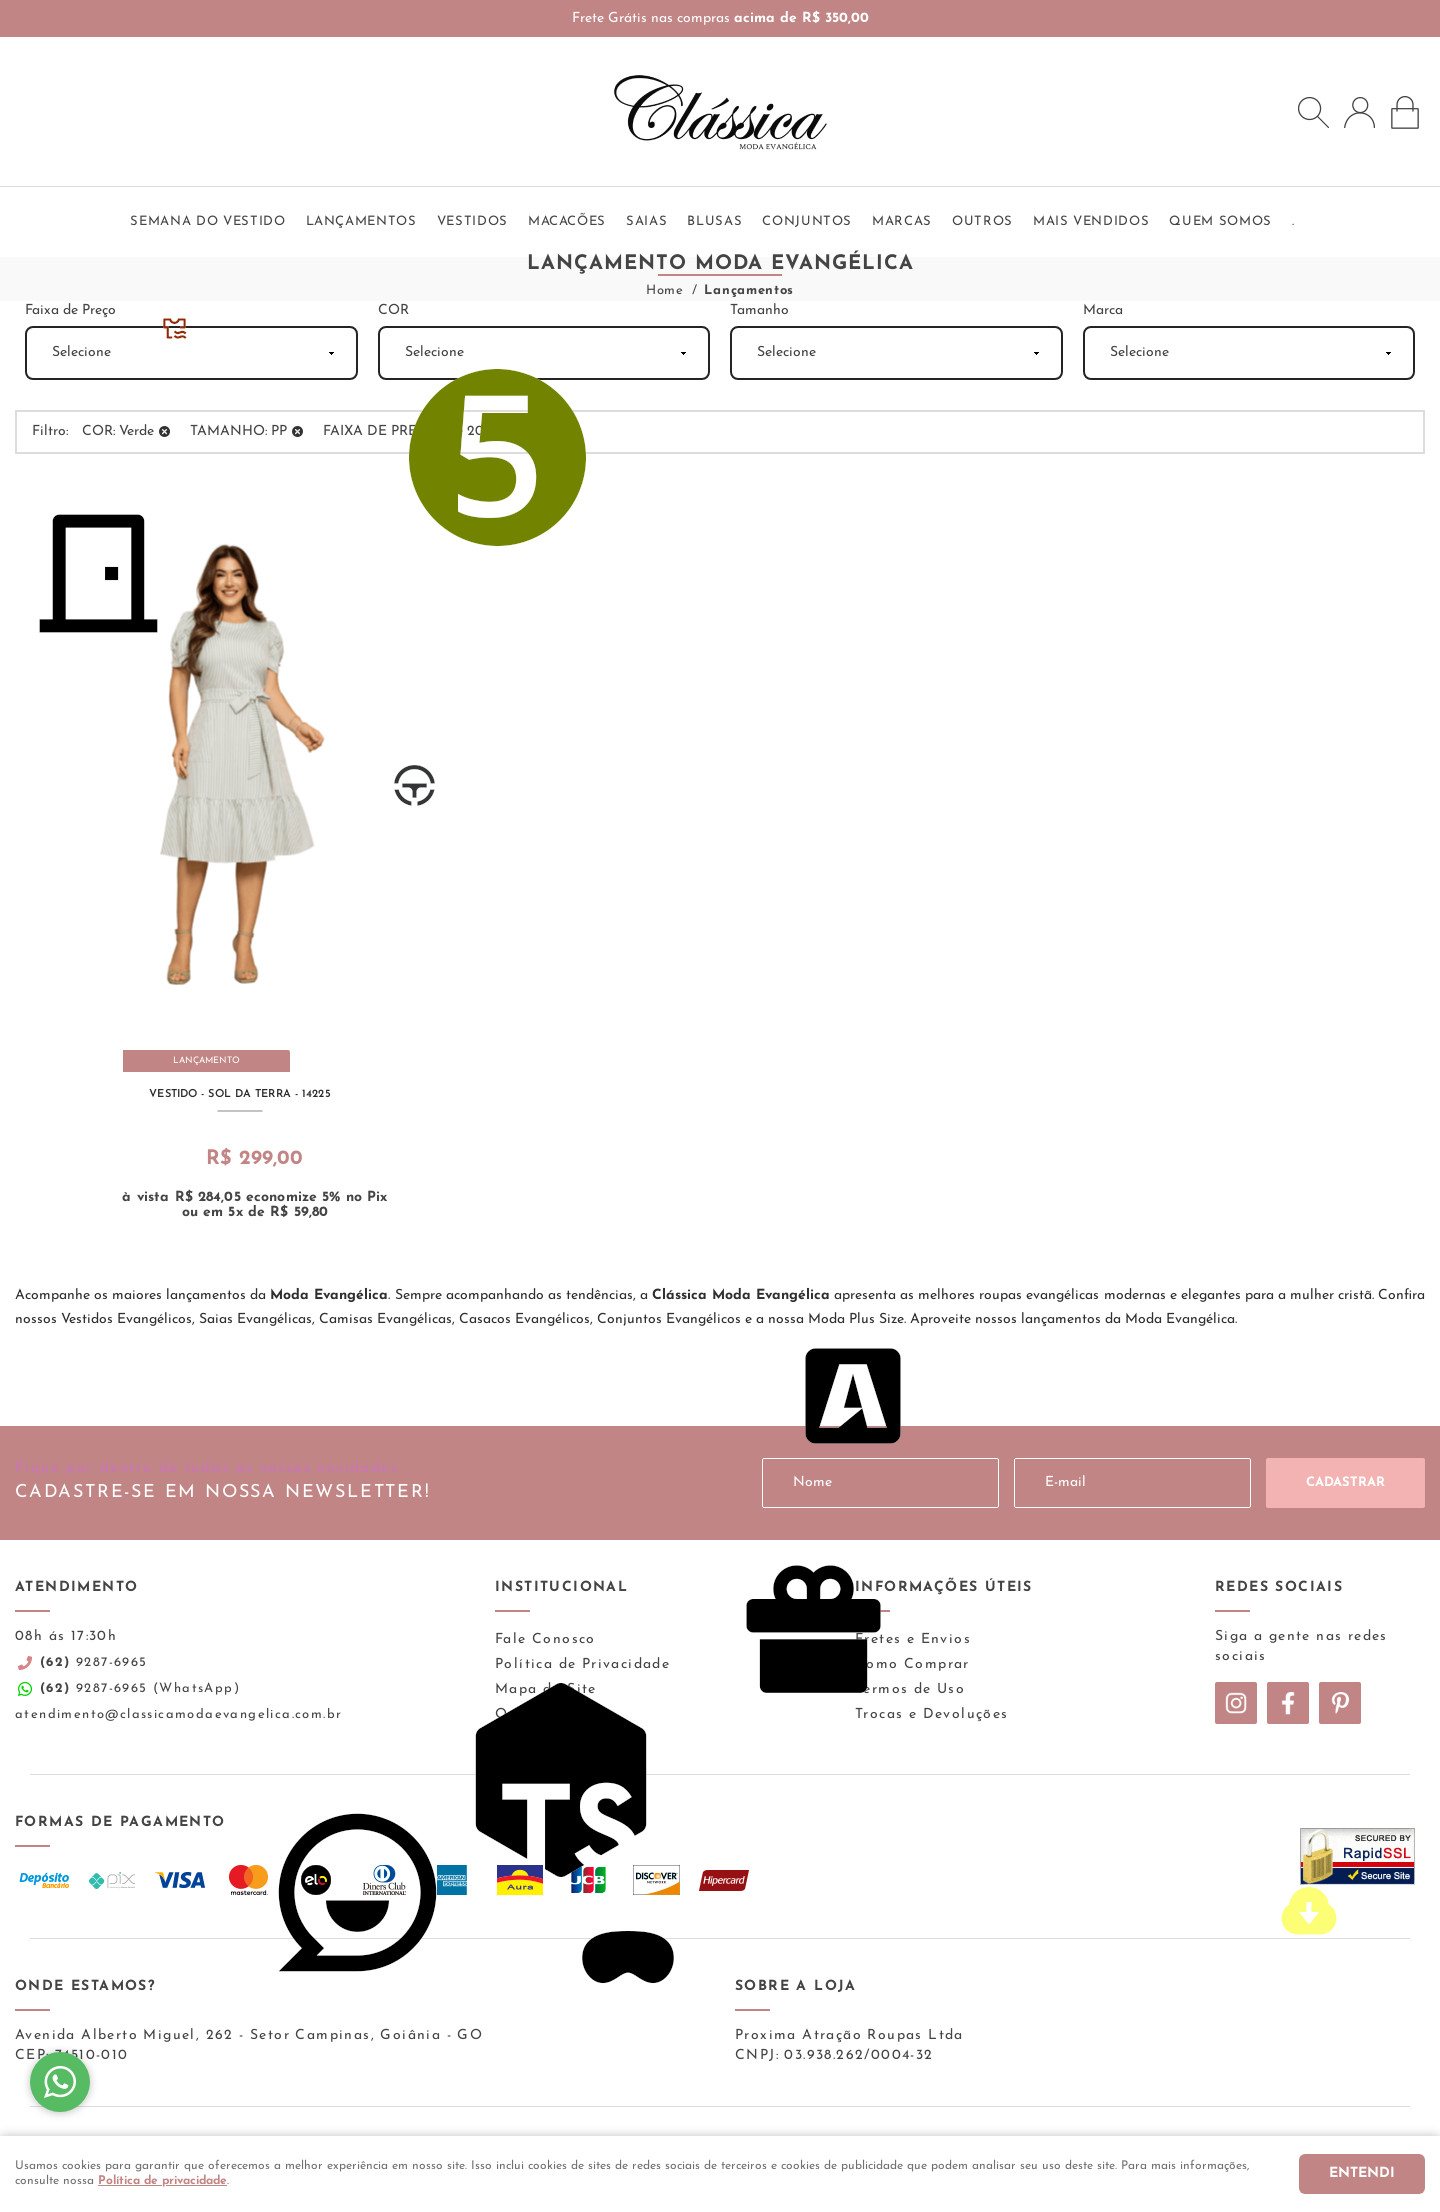 The width and height of the screenshot is (1440, 2212). What do you see at coordinates (853, 1396) in the screenshot?
I see `buysellads logo` at bounding box center [853, 1396].